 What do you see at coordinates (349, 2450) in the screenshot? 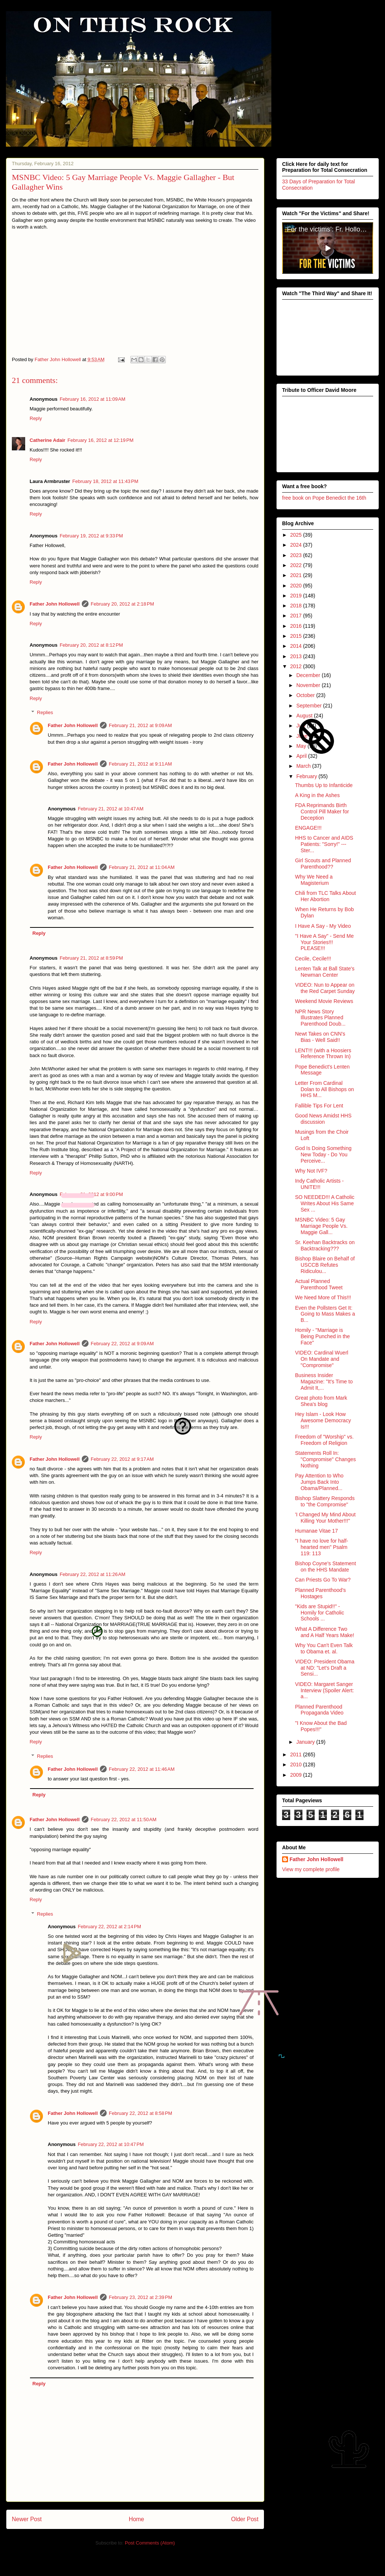
I see `indicates desert or arid climate theme` at bounding box center [349, 2450].